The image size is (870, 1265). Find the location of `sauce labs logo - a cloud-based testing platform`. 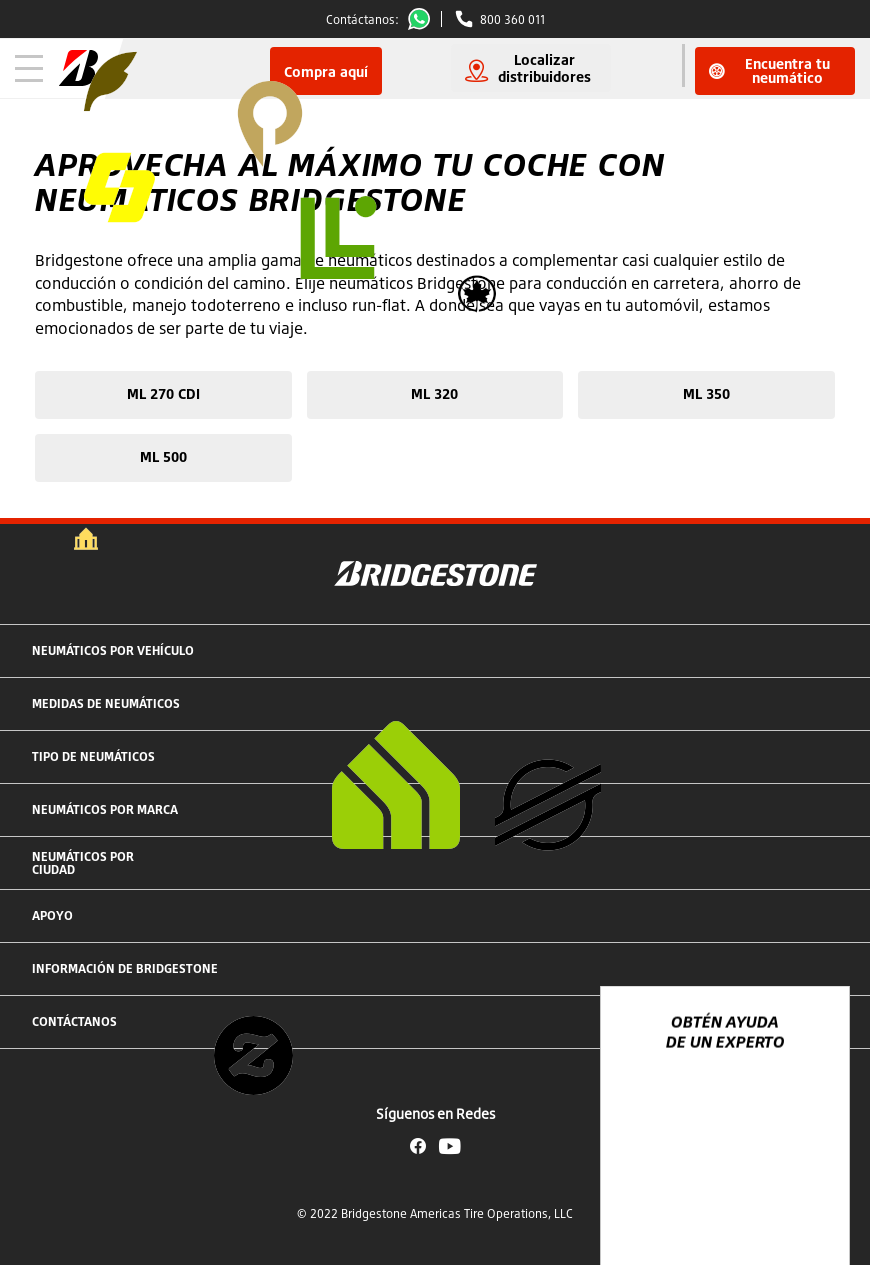

sauce labs logo - a cloud-based testing platform is located at coordinates (119, 187).